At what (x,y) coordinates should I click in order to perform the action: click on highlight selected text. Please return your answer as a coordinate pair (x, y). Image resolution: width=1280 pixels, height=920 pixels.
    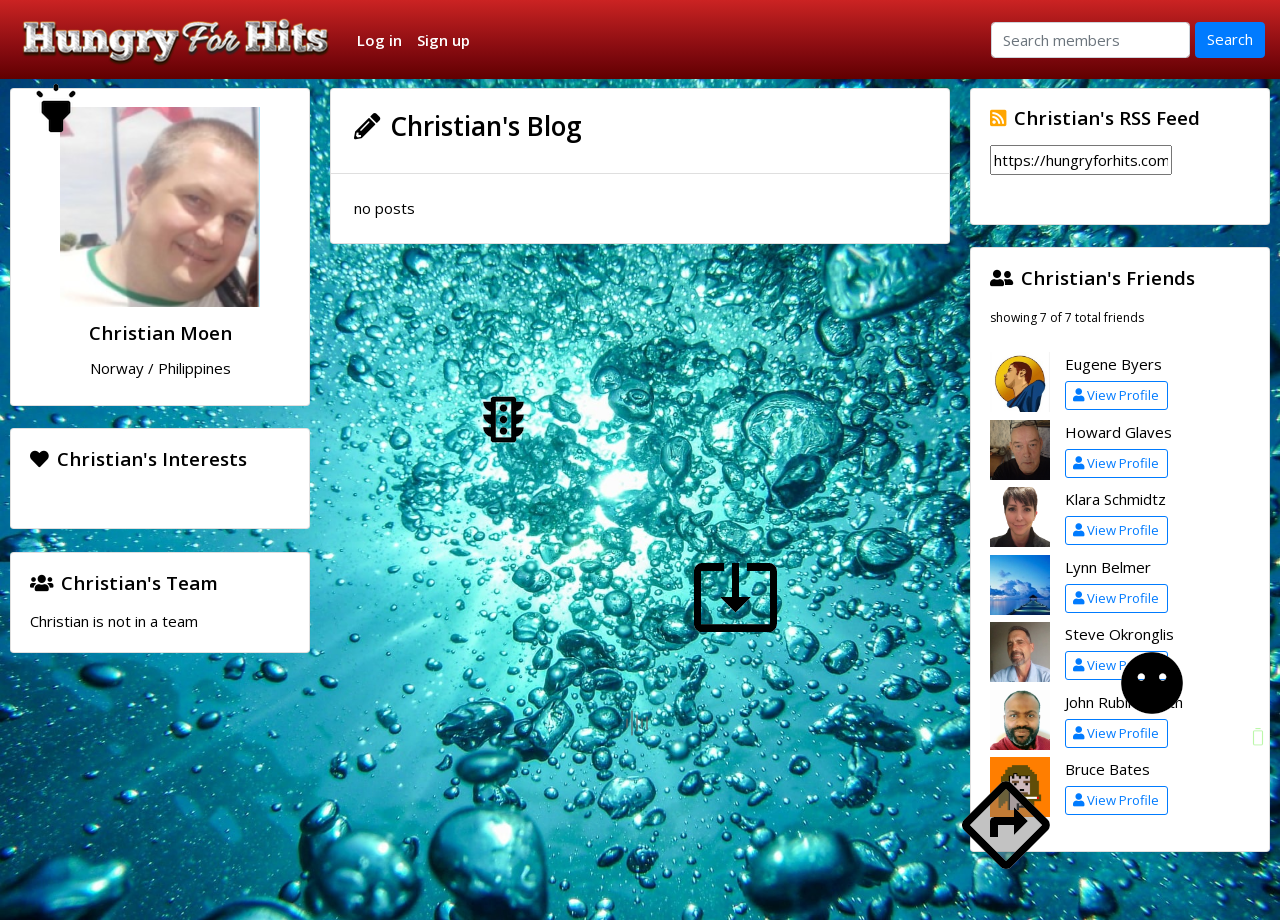
    Looking at the image, I should click on (56, 108).